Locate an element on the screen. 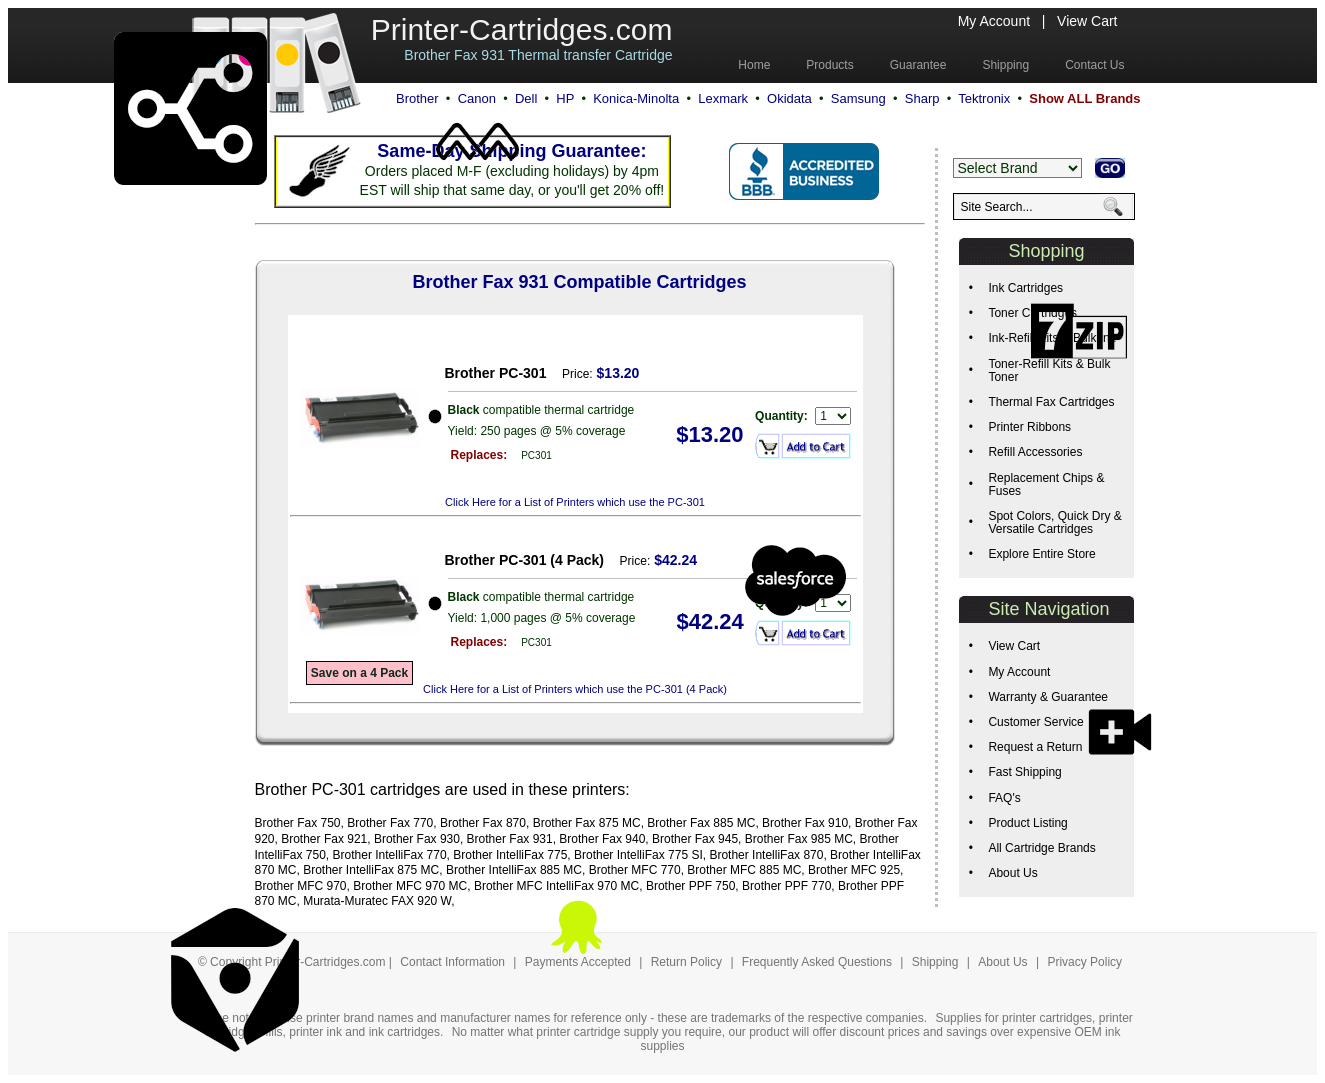 Image resolution: width=1325 pixels, height=1083 pixels. momenteo app logo is located at coordinates (477, 141).